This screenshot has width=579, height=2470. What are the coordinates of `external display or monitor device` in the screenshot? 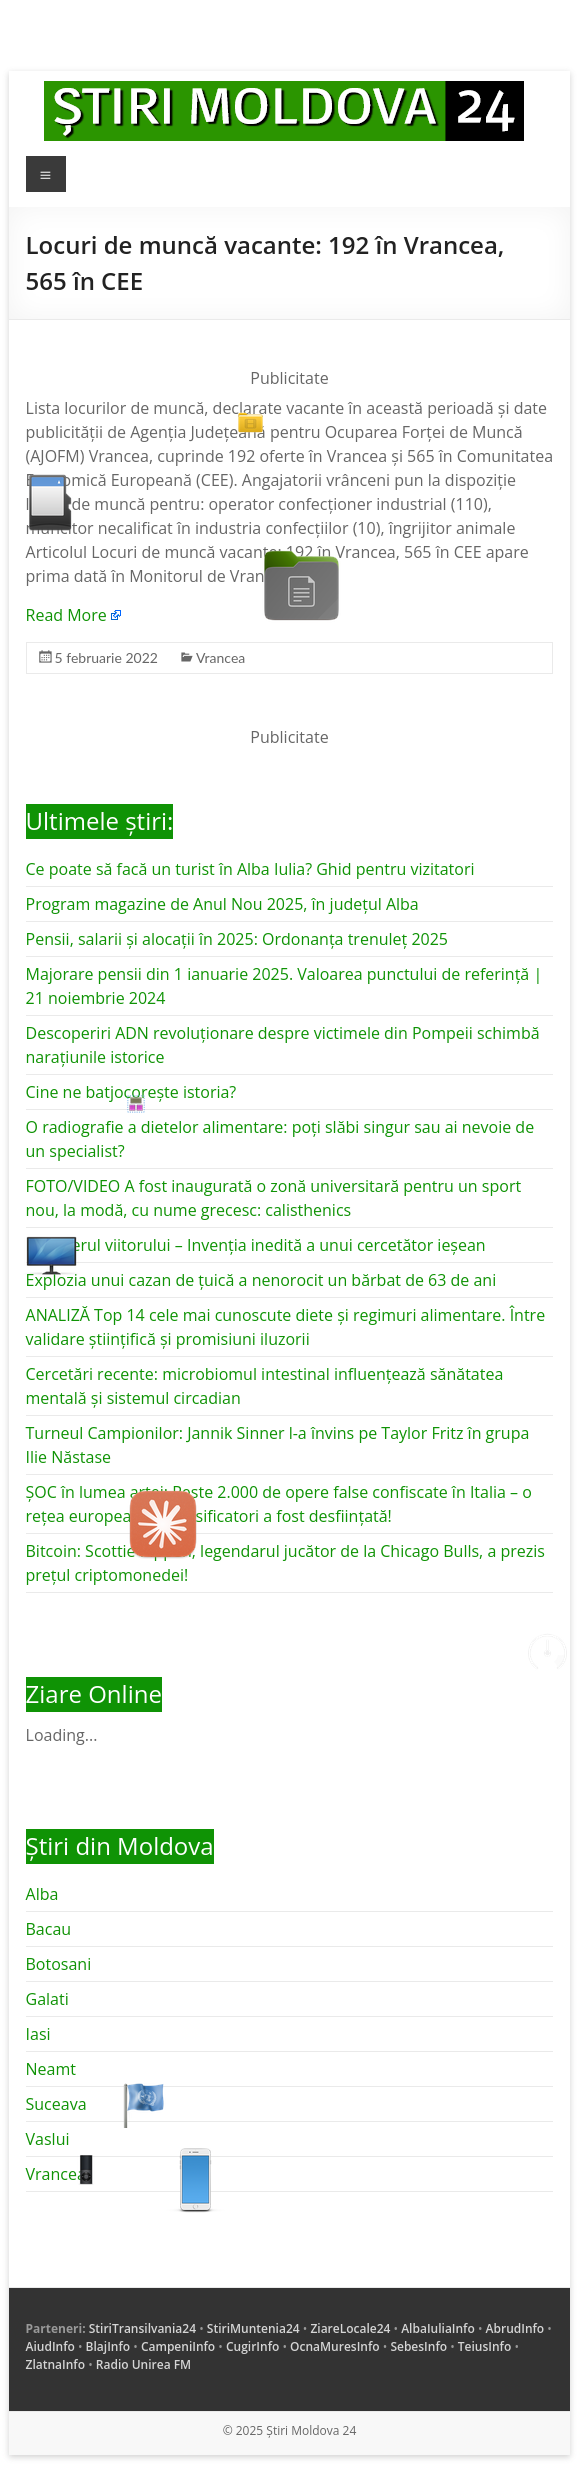 It's located at (51, 1245).